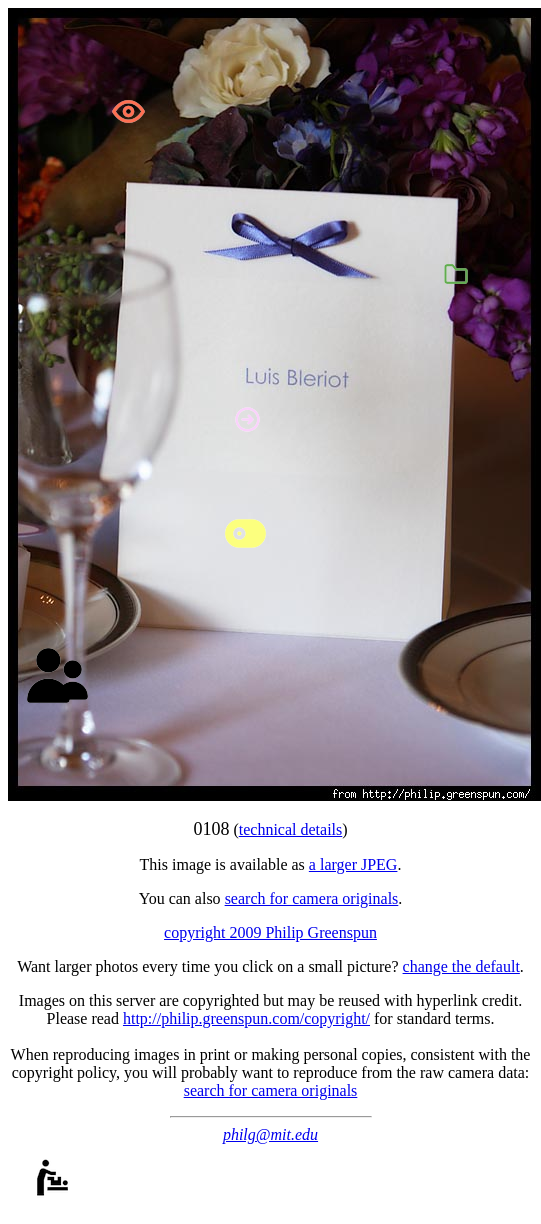 The width and height of the screenshot is (541, 1224). I want to click on open file folder, so click(456, 274).